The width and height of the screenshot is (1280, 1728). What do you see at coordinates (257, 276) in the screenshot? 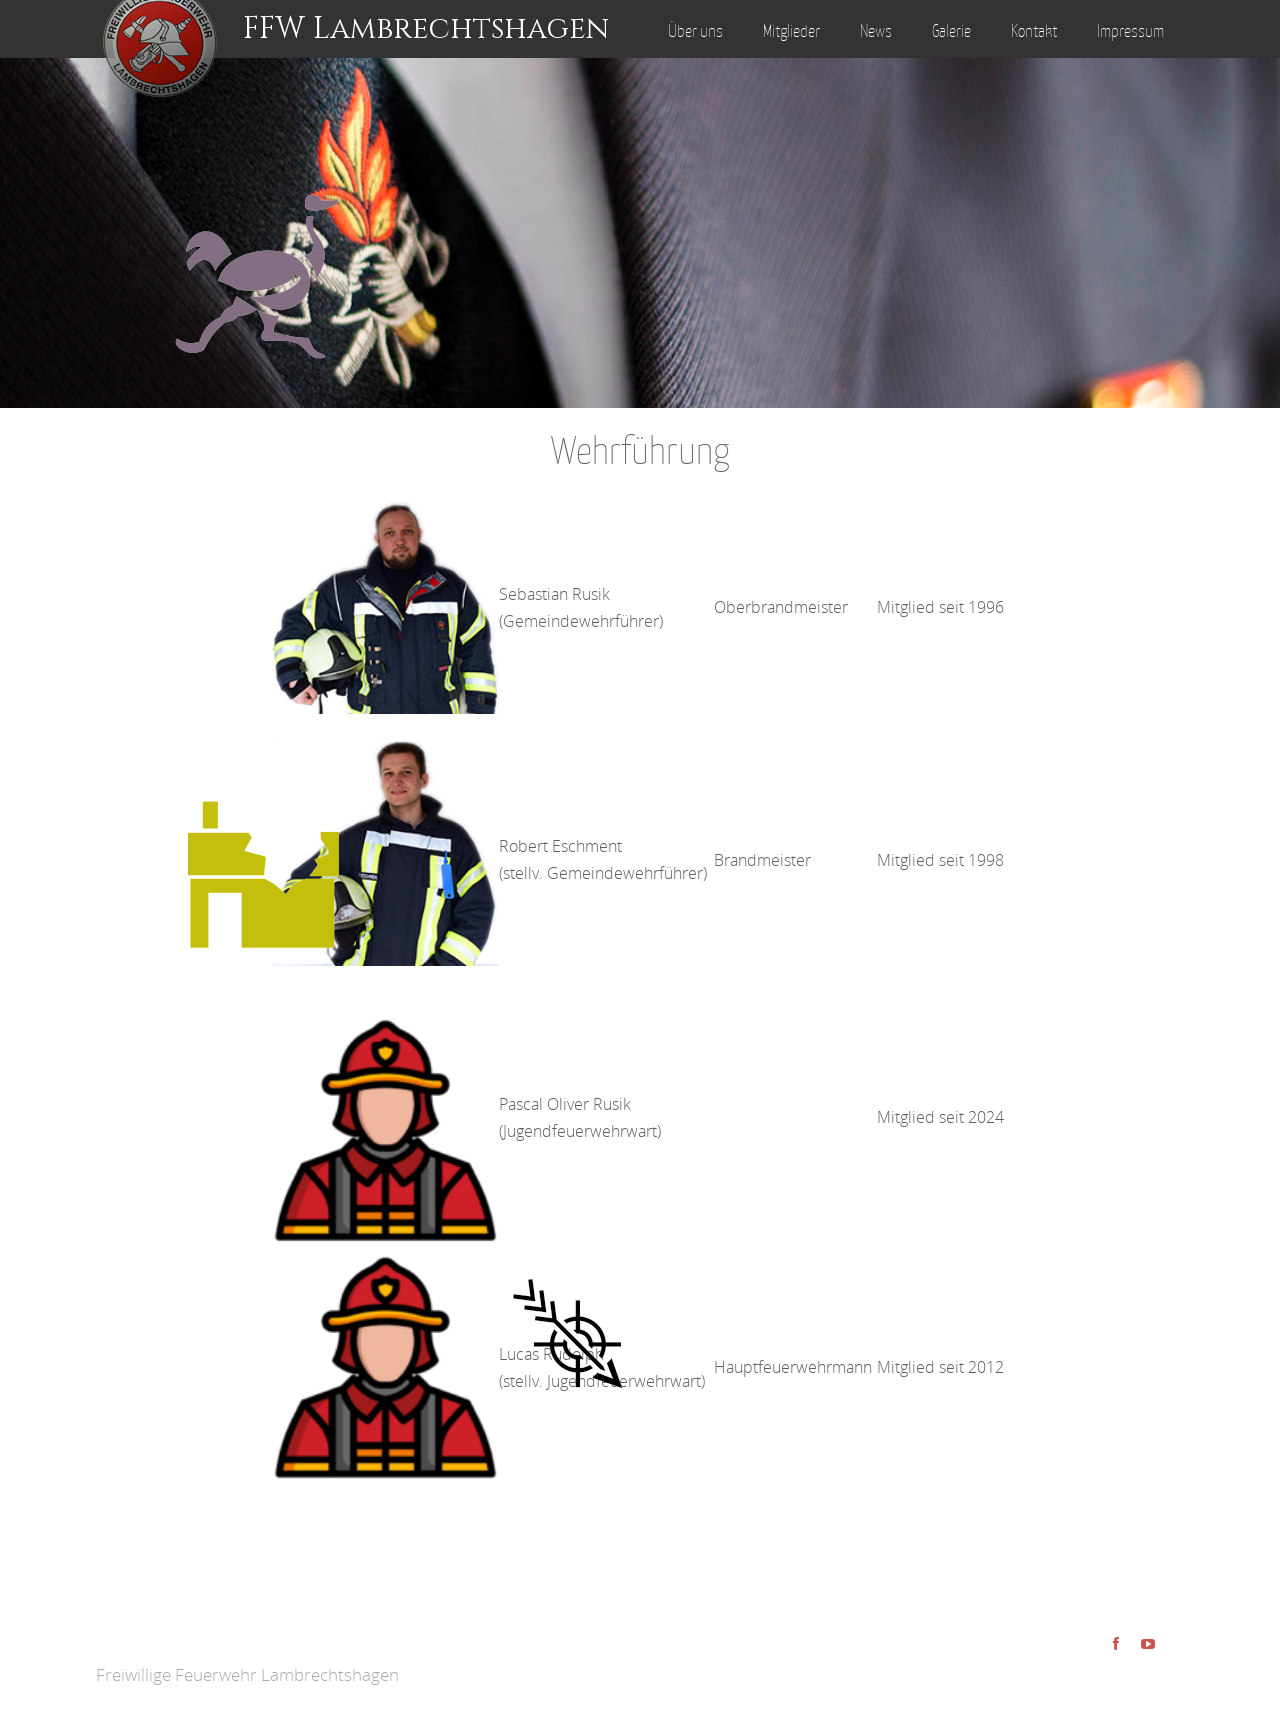
I see `ostrich character or animal in a game` at bounding box center [257, 276].